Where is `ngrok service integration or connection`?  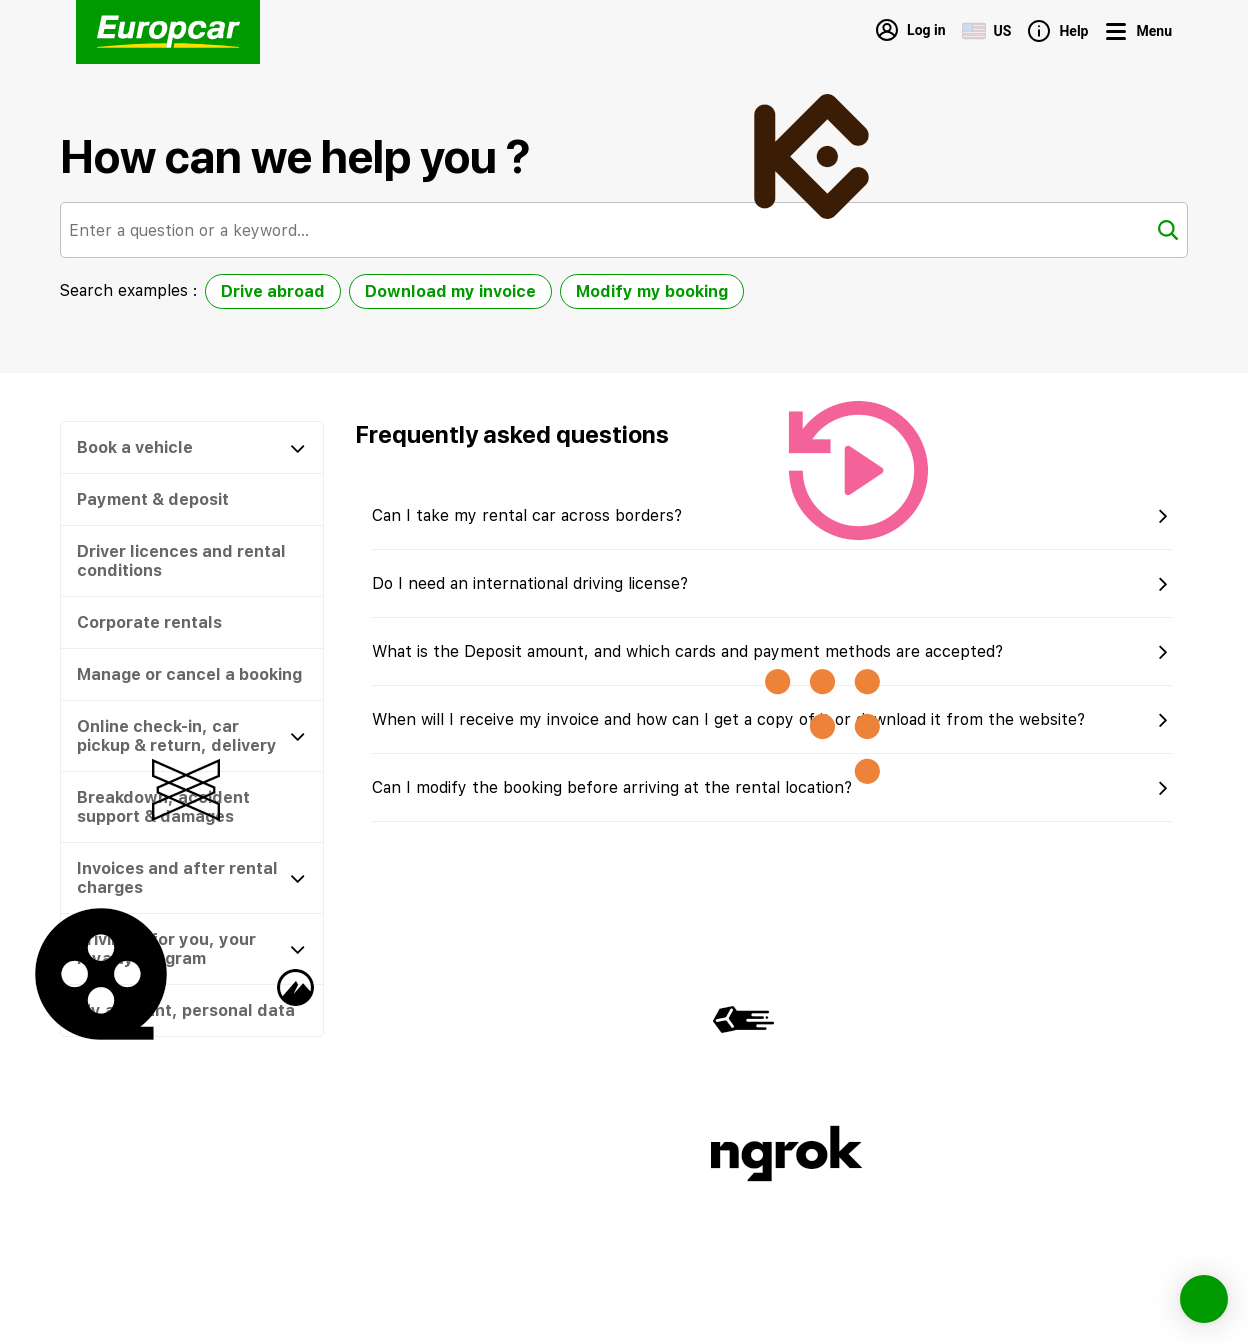
ngrok service integration or connection is located at coordinates (786, 1153).